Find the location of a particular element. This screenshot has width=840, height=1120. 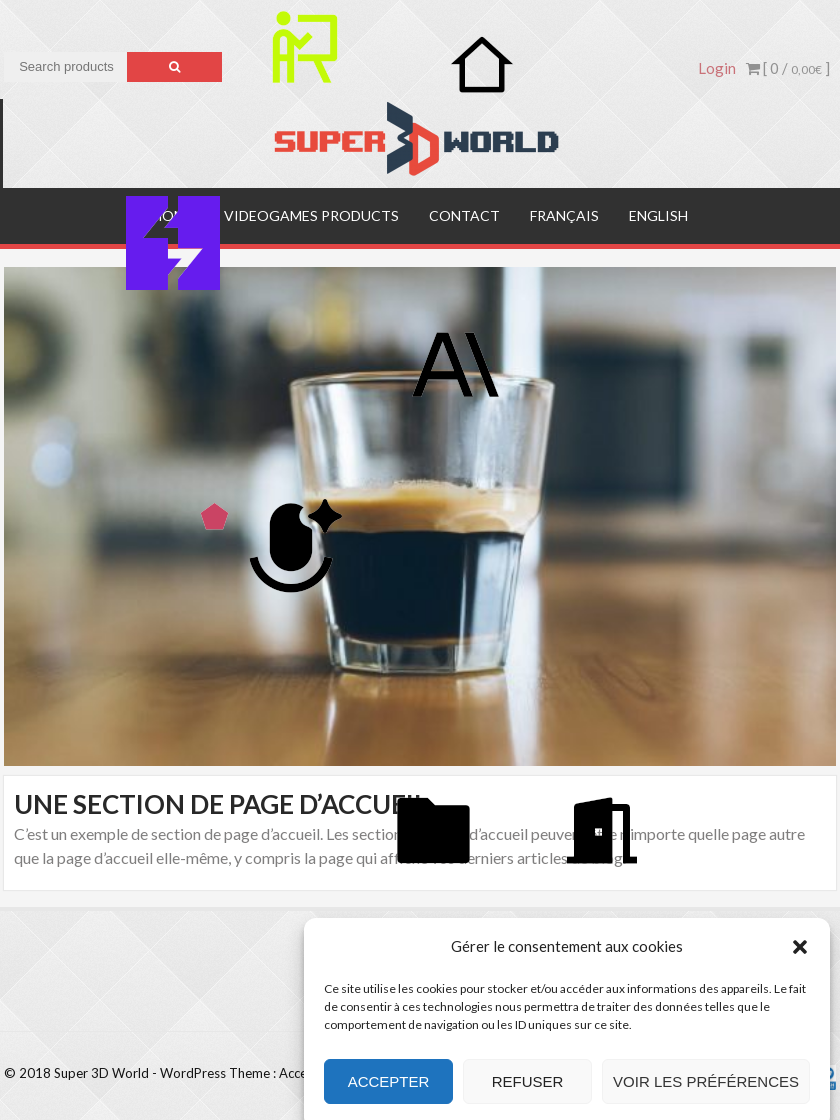

visit portswigger website or resources is located at coordinates (173, 243).